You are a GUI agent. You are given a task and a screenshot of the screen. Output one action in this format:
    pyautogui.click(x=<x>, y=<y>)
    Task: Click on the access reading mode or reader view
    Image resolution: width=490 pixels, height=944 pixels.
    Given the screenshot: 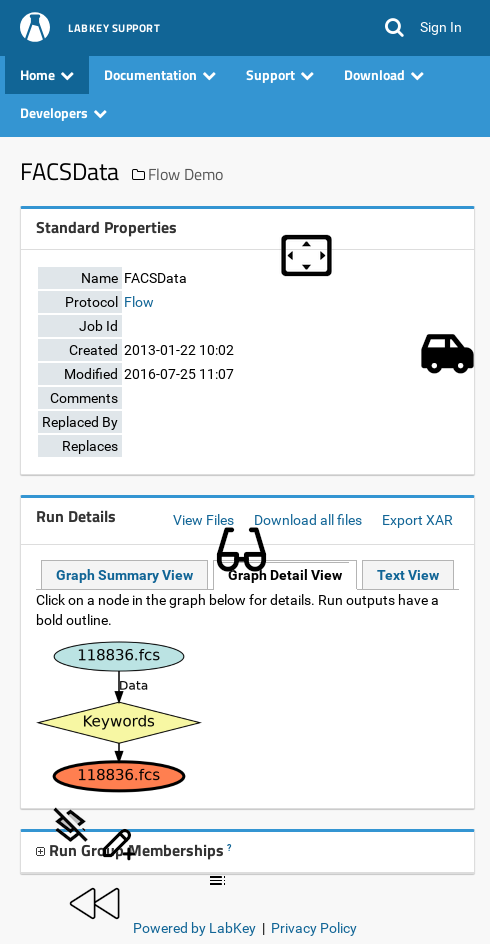 What is the action you would take?
    pyautogui.click(x=241, y=549)
    